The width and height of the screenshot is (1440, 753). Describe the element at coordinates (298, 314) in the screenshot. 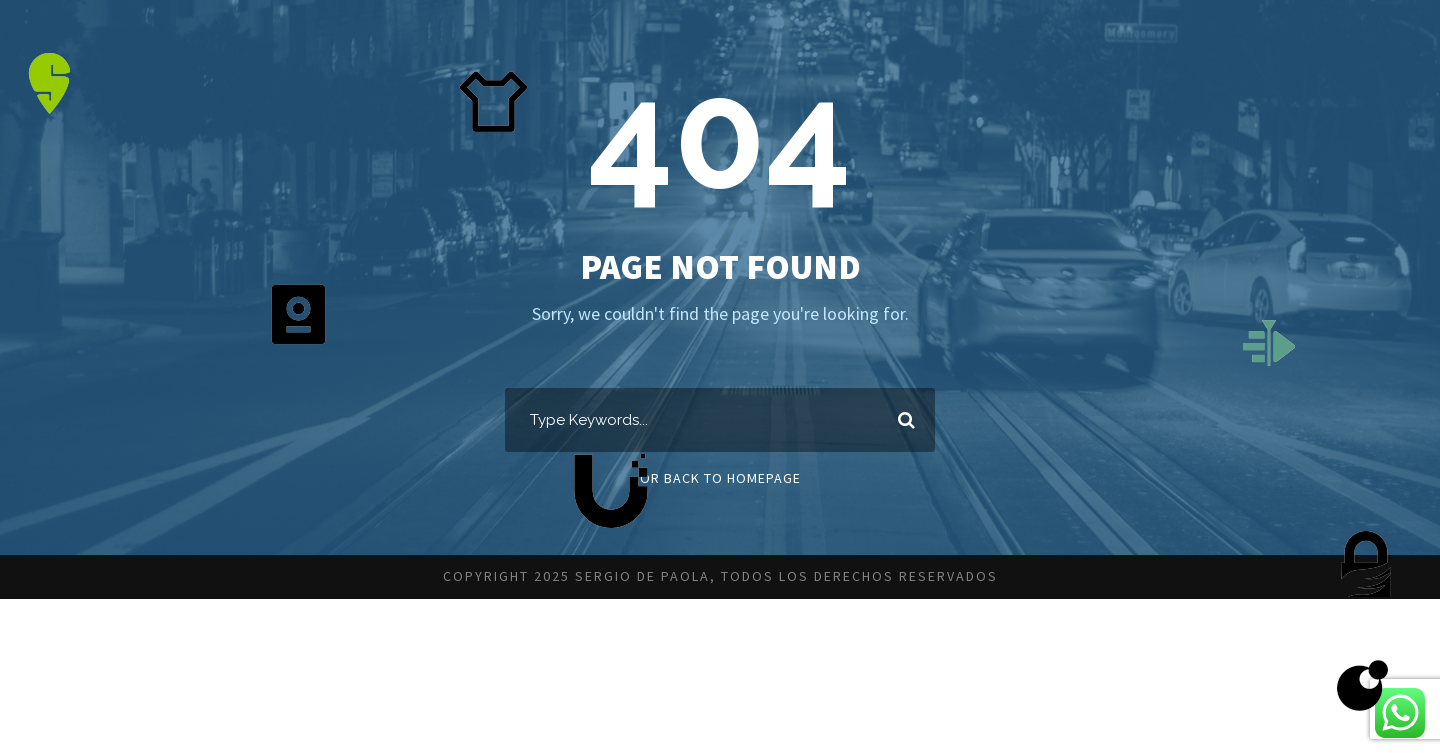

I see `view passport or travel document` at that location.